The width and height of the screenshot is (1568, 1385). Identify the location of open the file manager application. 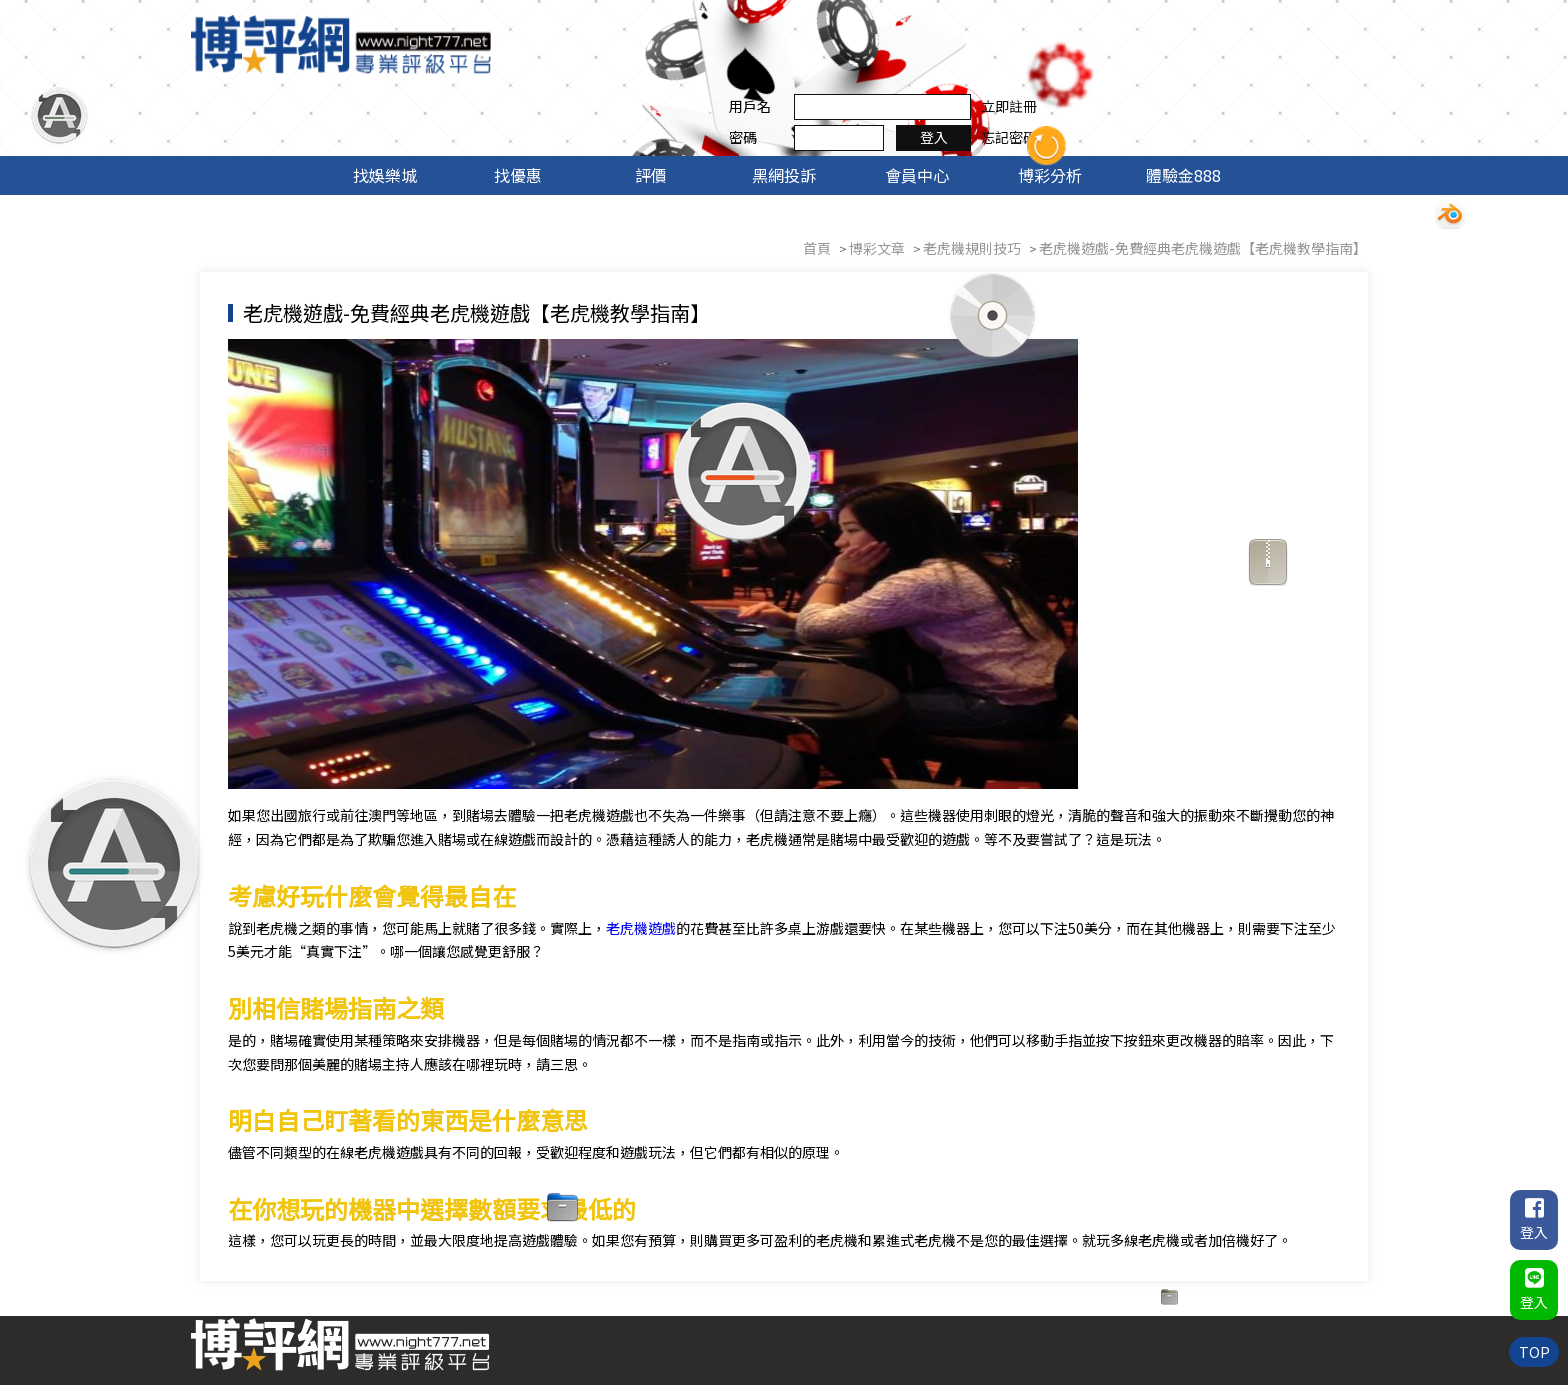
(1169, 1296).